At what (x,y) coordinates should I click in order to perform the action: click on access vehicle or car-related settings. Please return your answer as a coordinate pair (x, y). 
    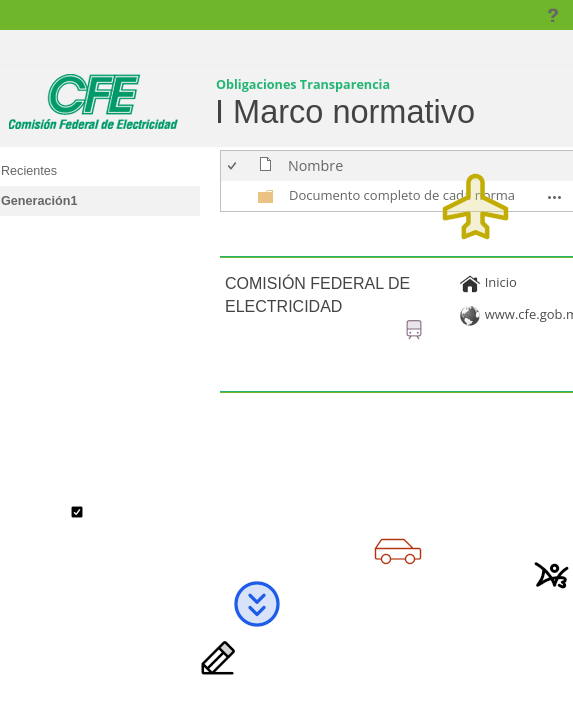
    Looking at the image, I should click on (398, 550).